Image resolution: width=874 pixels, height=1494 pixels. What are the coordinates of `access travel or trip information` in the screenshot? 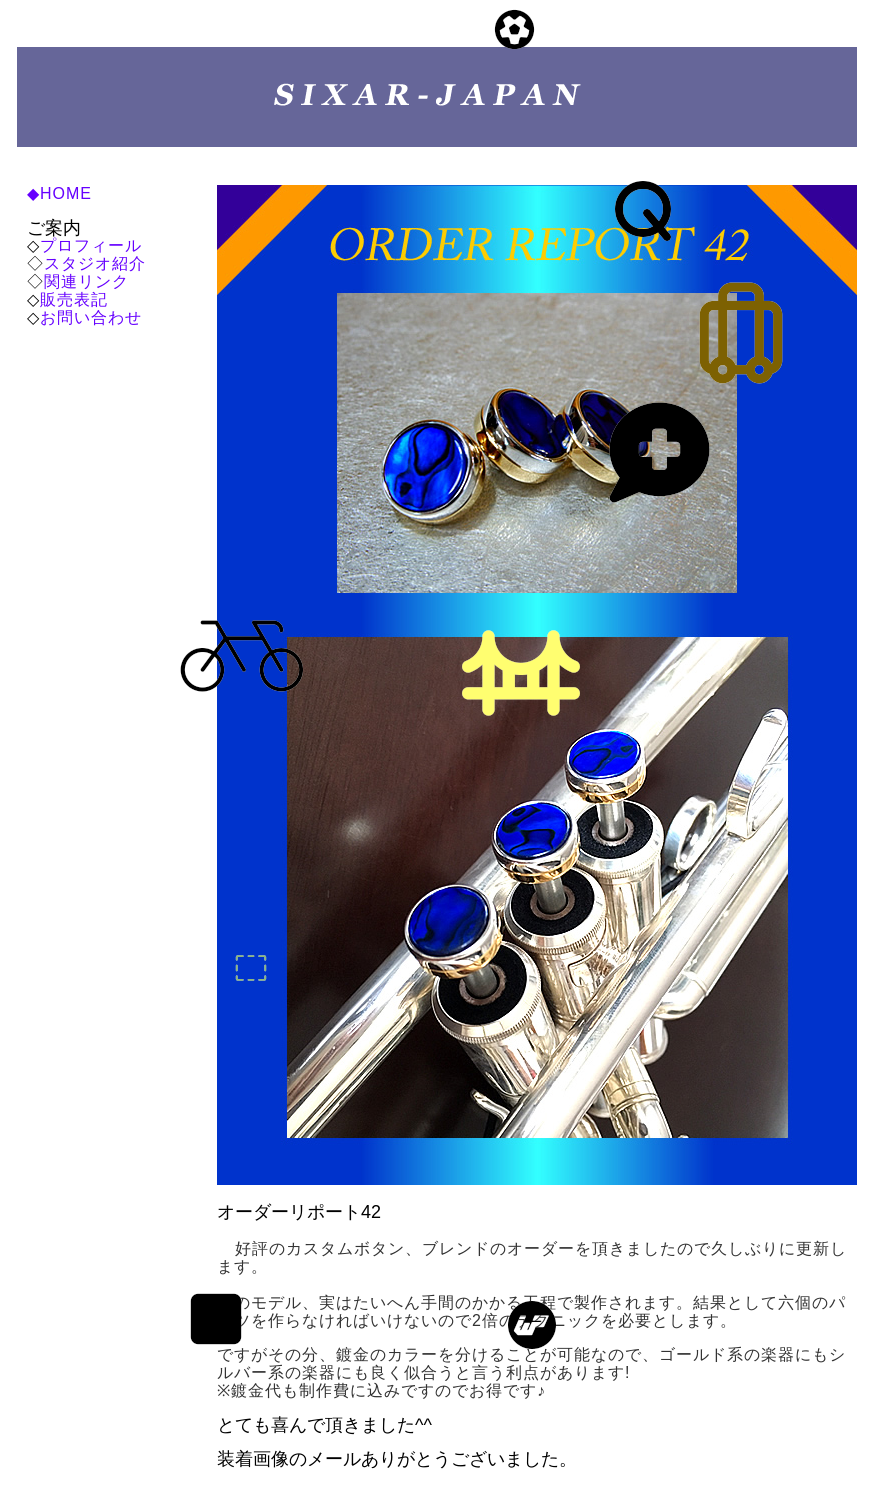 It's located at (741, 333).